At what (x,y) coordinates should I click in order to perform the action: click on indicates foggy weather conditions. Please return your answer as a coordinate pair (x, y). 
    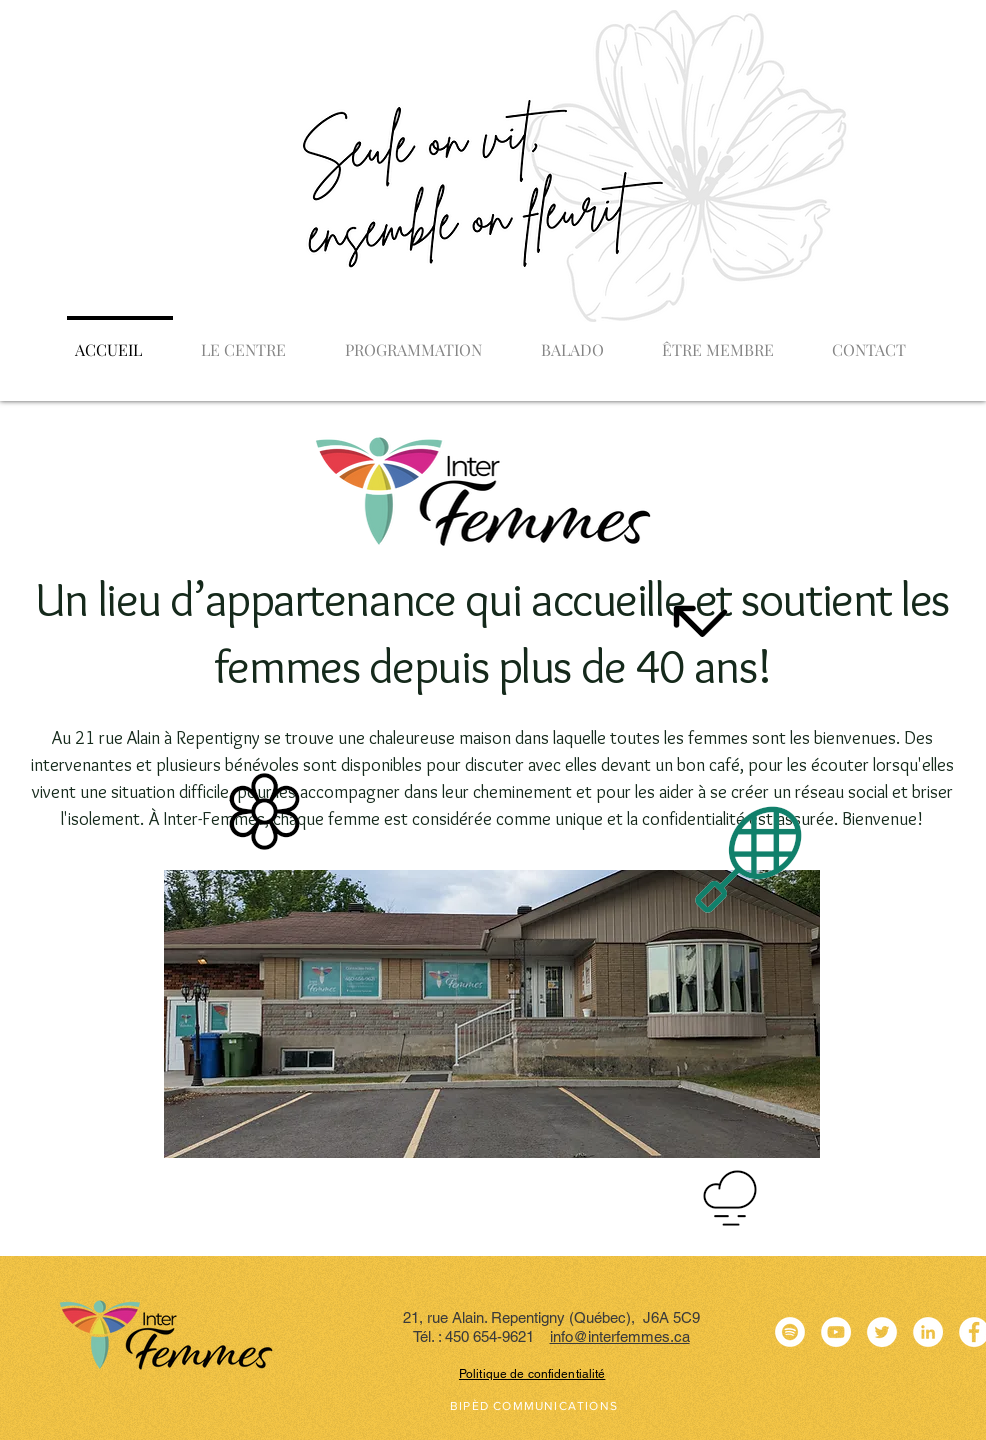
    Looking at the image, I should click on (730, 1197).